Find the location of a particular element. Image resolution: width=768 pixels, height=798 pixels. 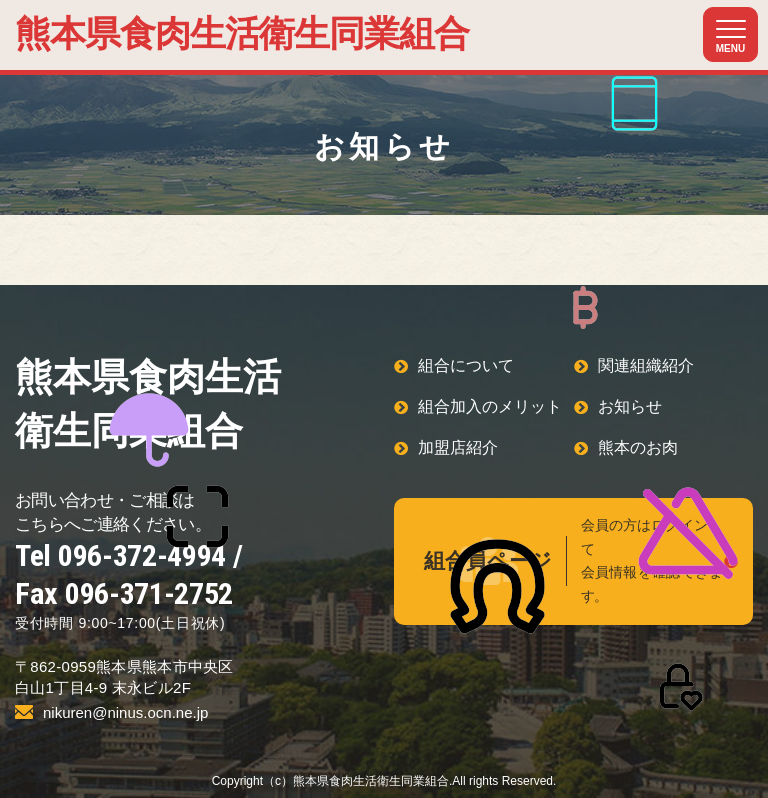

scan a QR code or barcode is located at coordinates (197, 516).